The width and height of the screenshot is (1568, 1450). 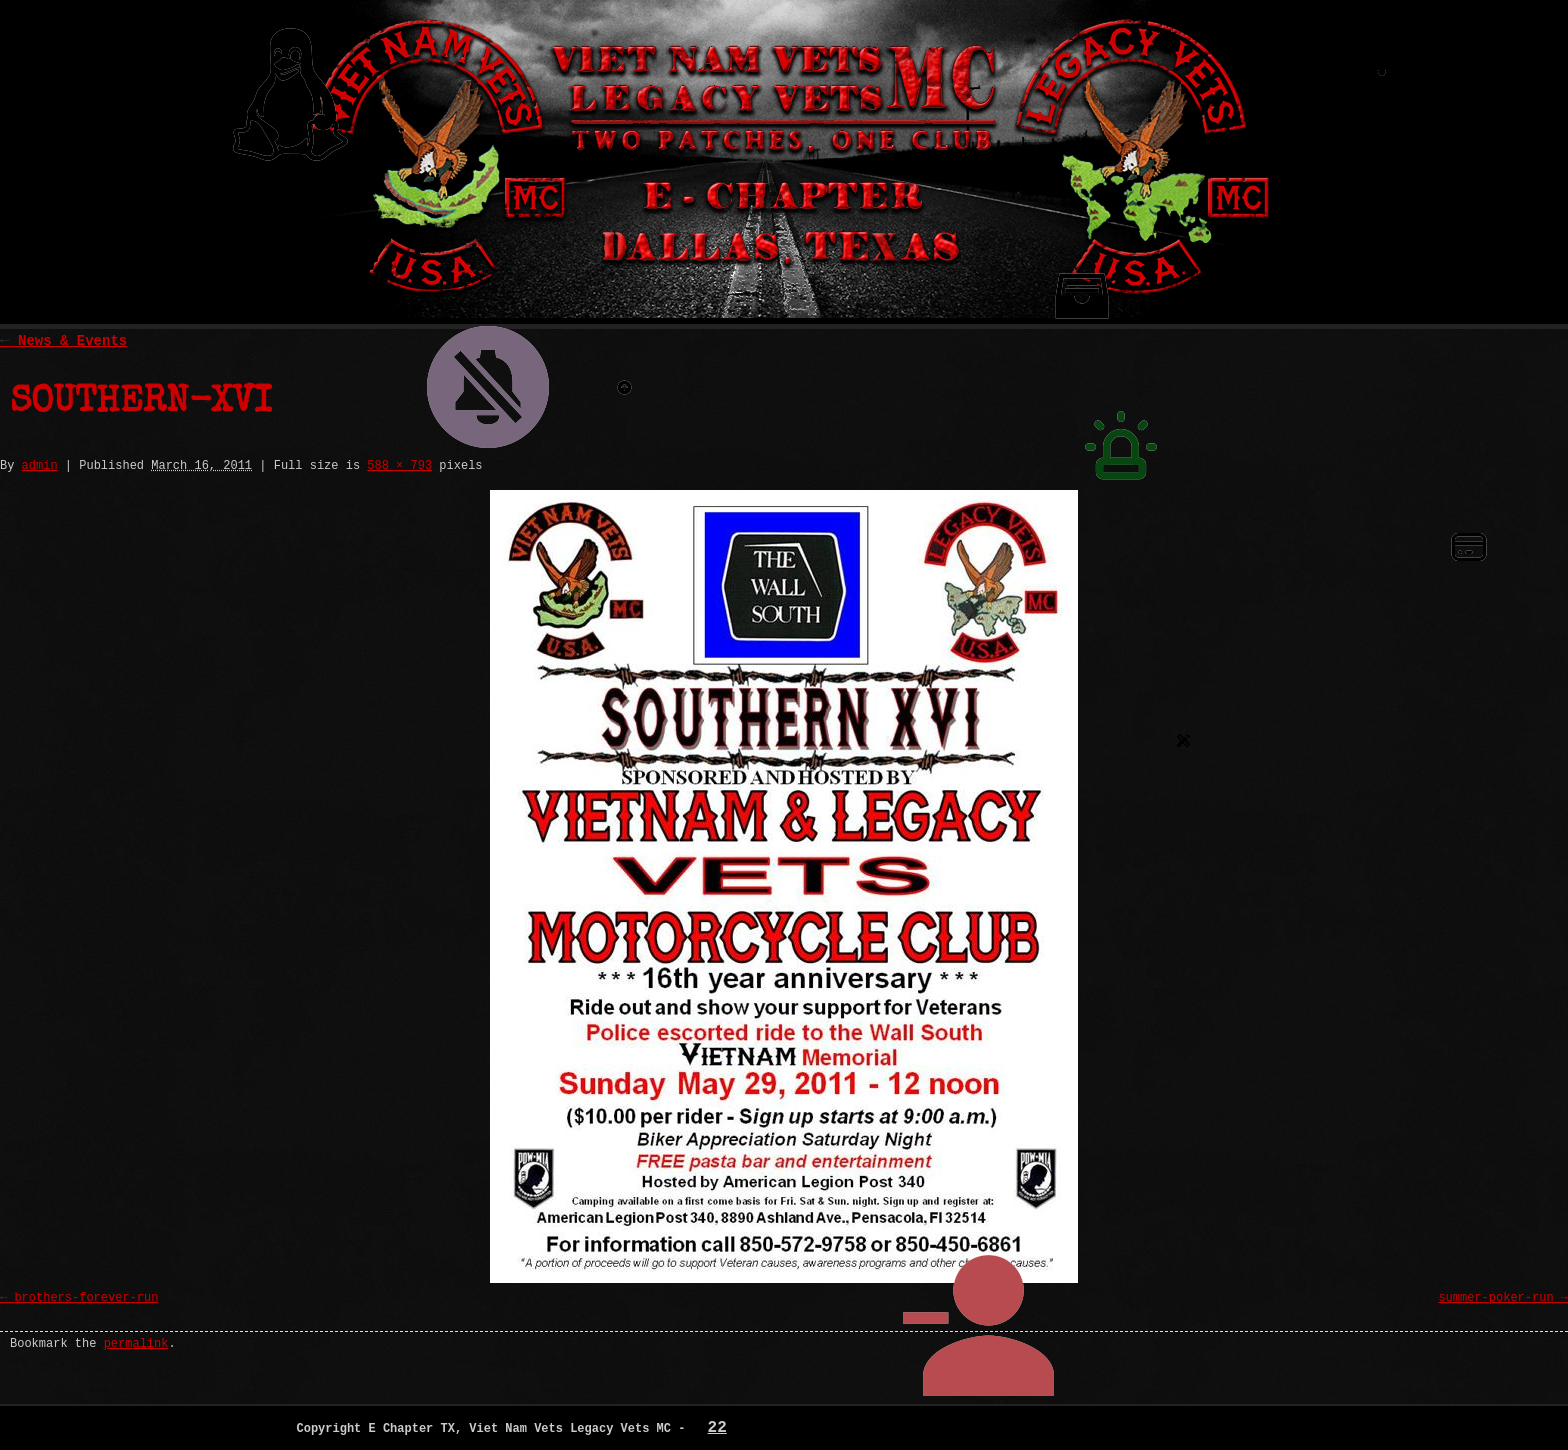 I want to click on indicates urgent or high-priority notification, so click(x=1121, y=447).